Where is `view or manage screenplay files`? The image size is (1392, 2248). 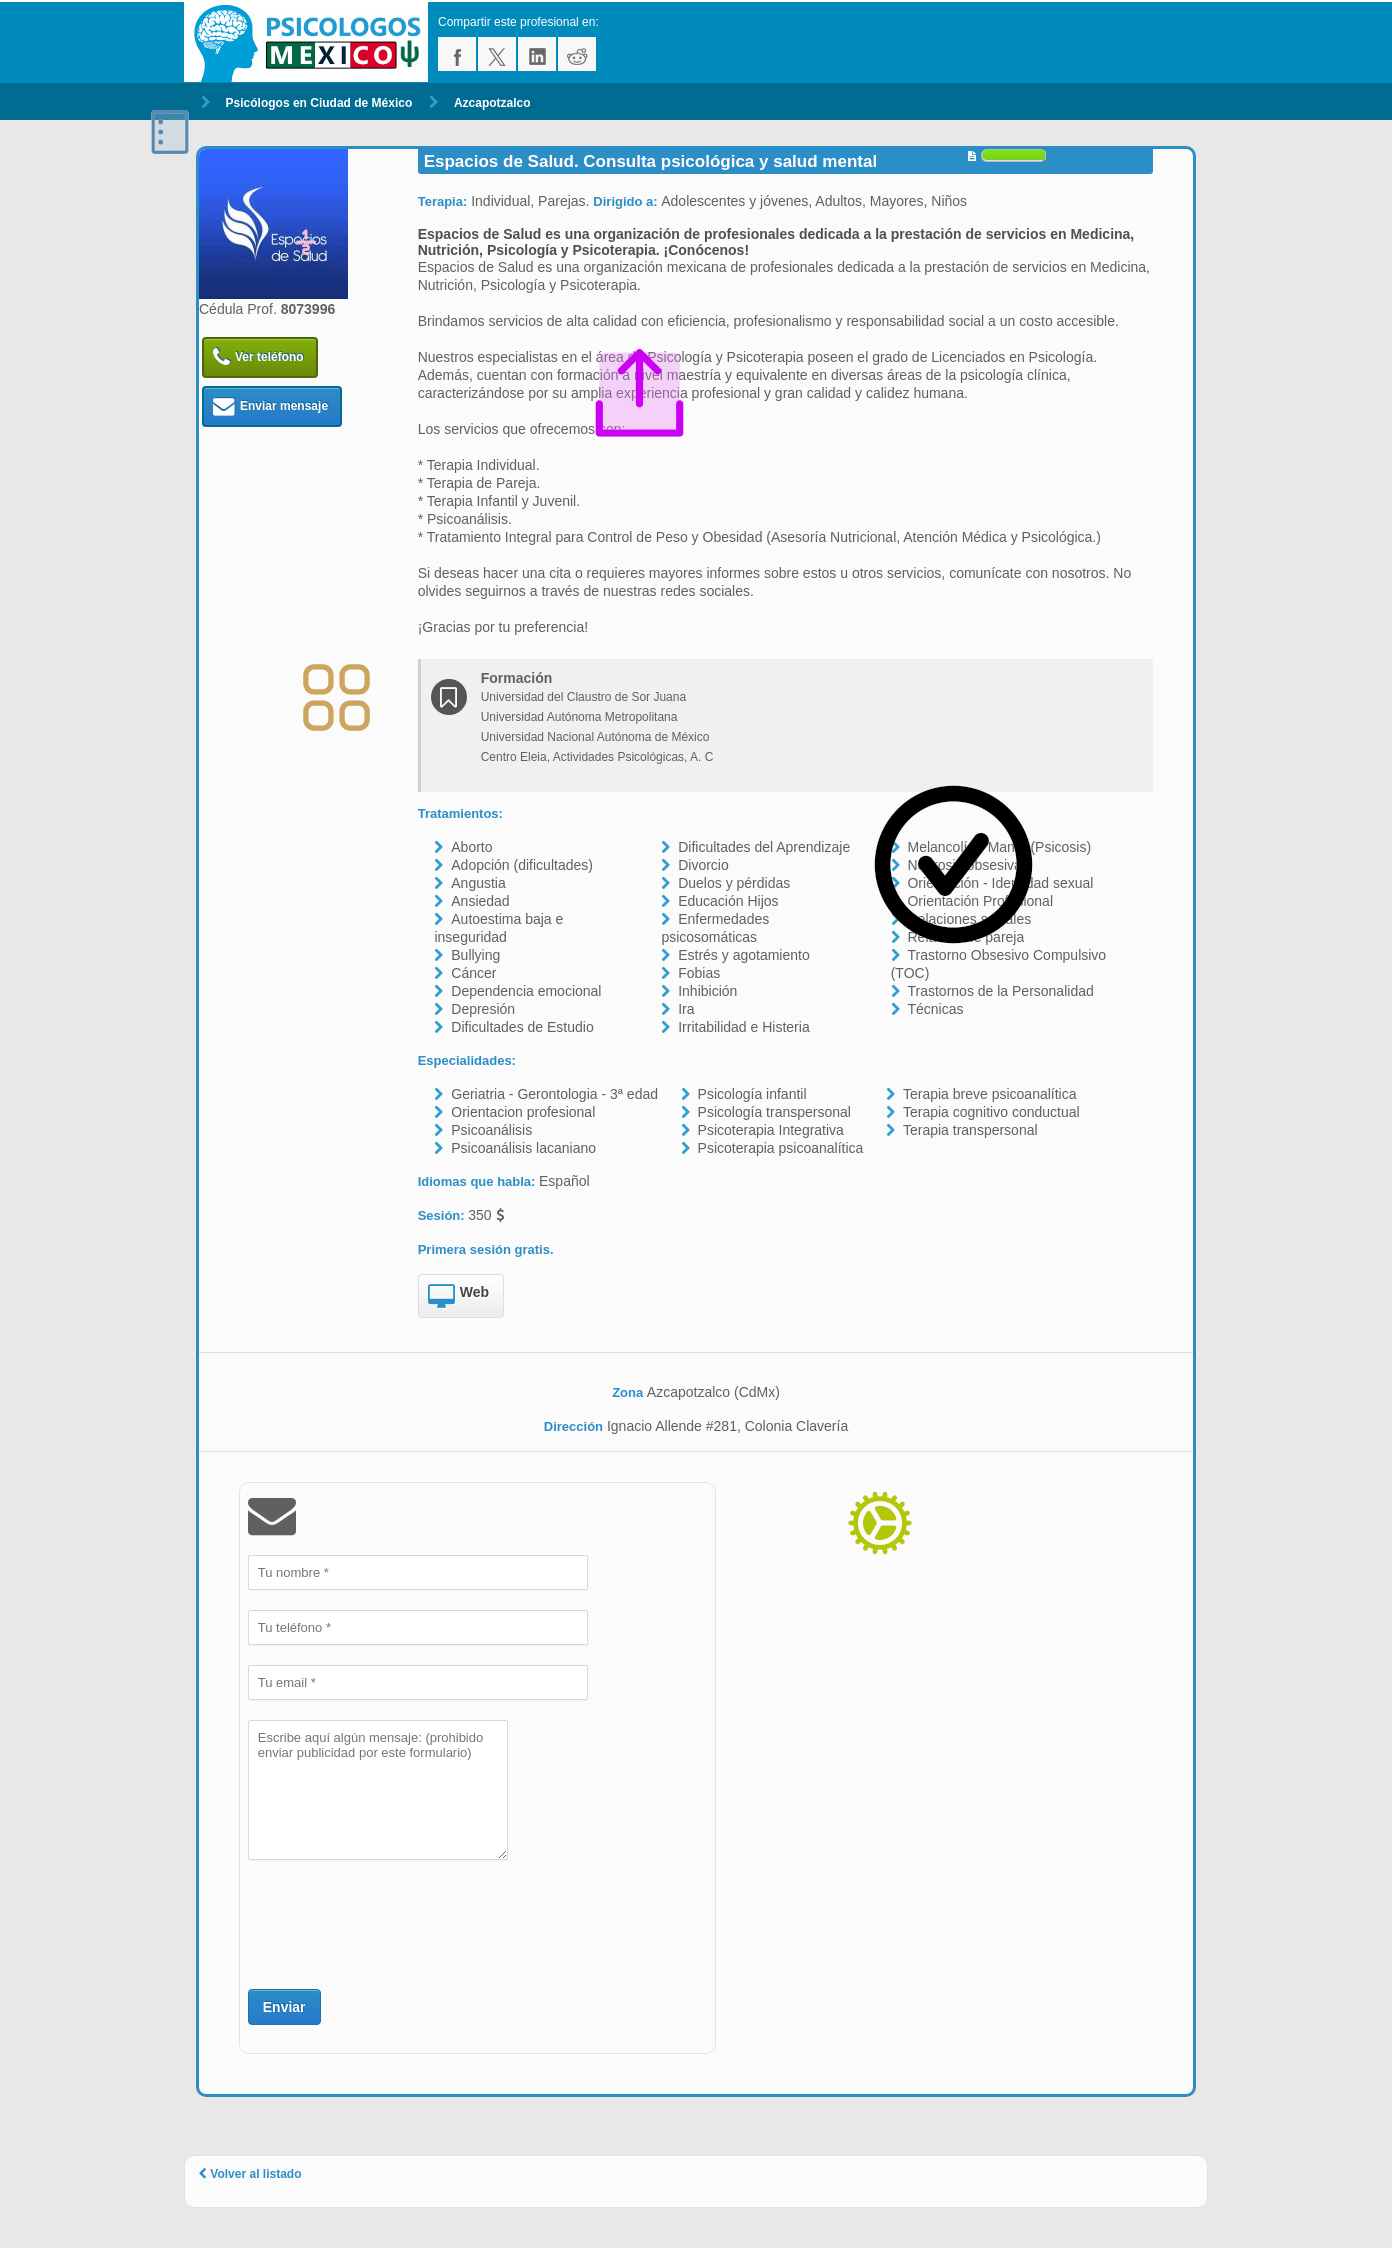 view or manage screenplay files is located at coordinates (170, 132).